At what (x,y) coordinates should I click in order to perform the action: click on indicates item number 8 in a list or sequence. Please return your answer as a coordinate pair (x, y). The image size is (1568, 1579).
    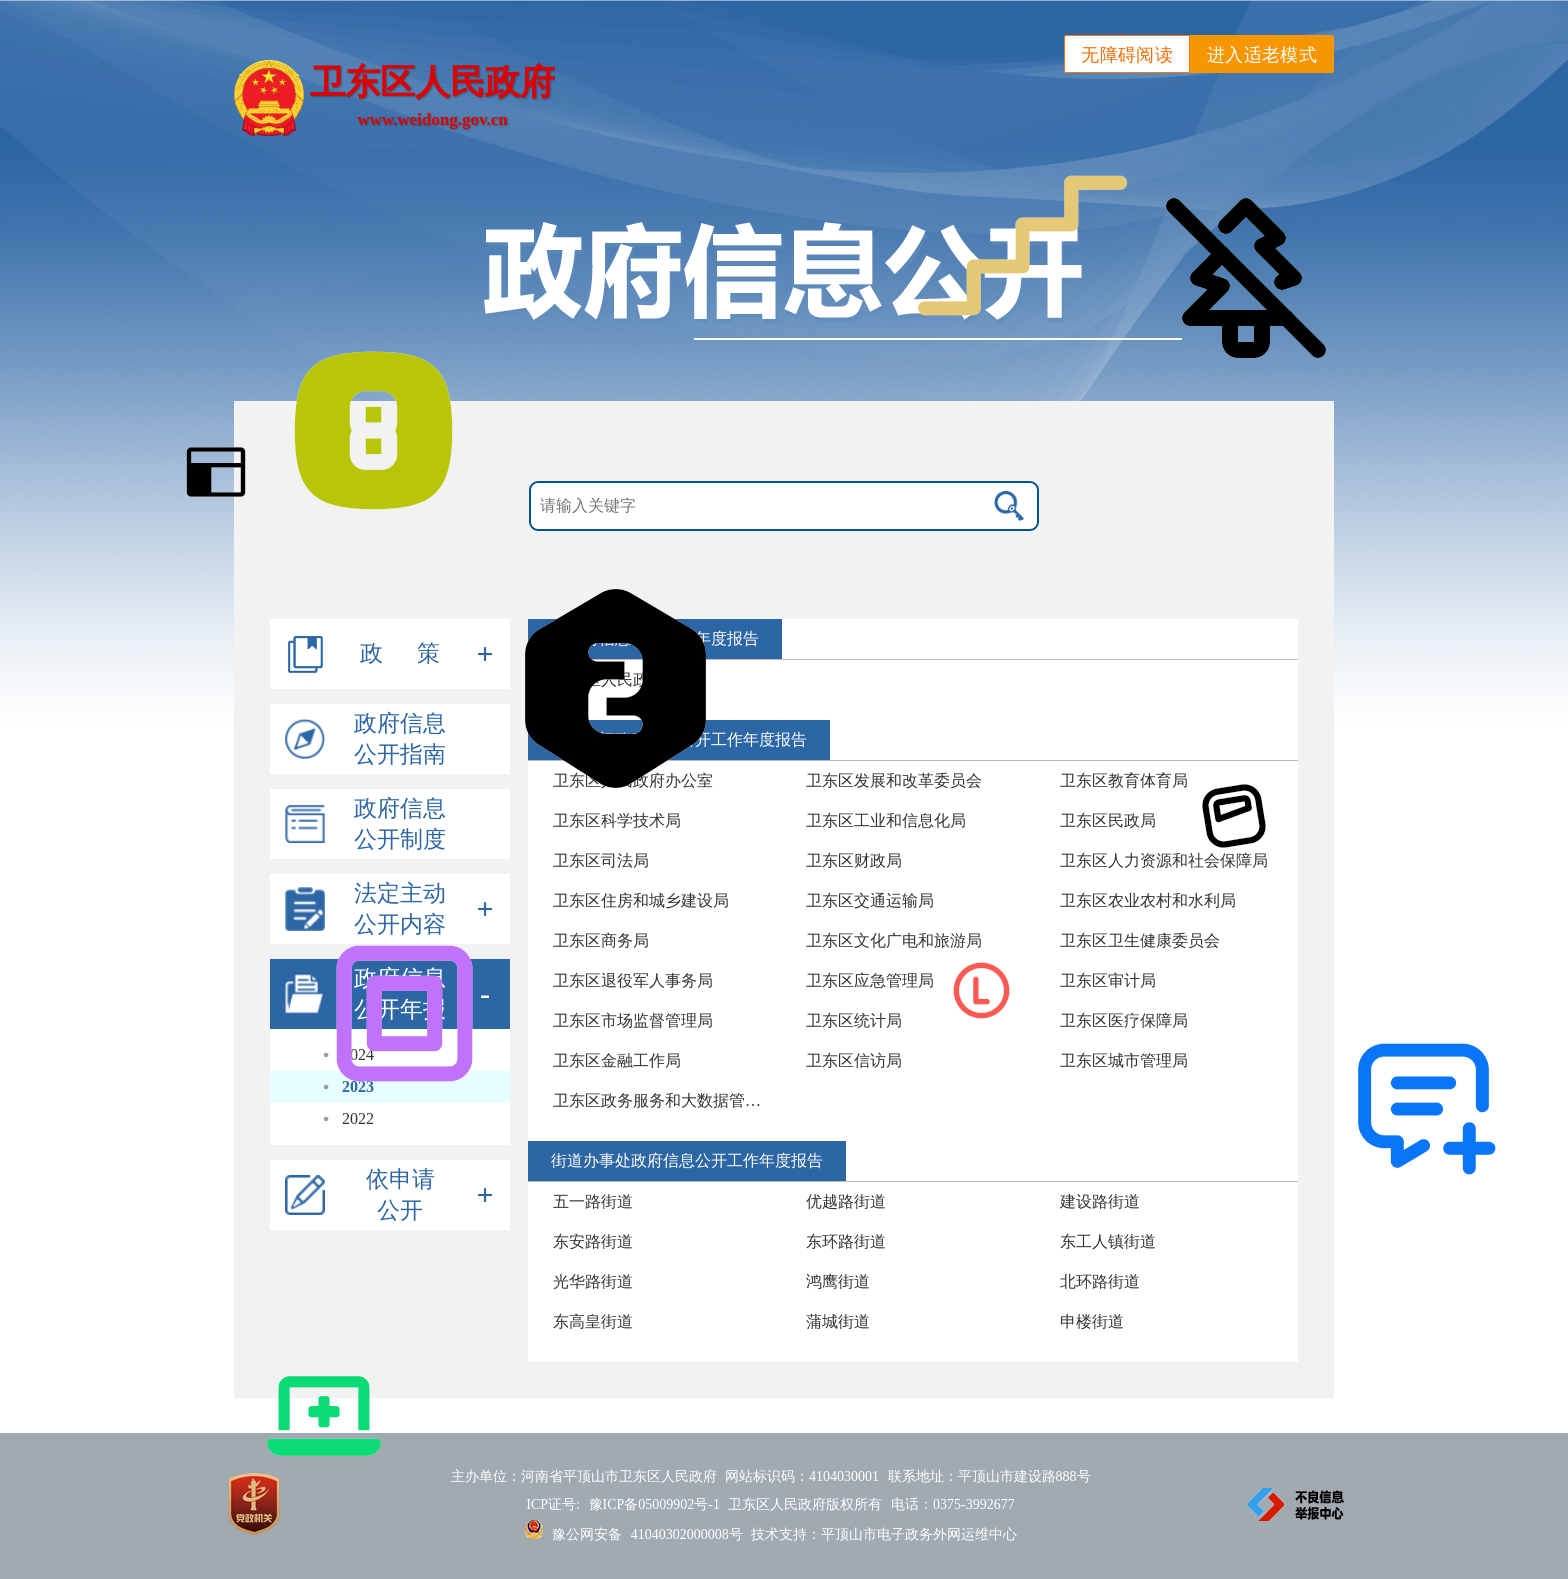
    Looking at the image, I should click on (373, 430).